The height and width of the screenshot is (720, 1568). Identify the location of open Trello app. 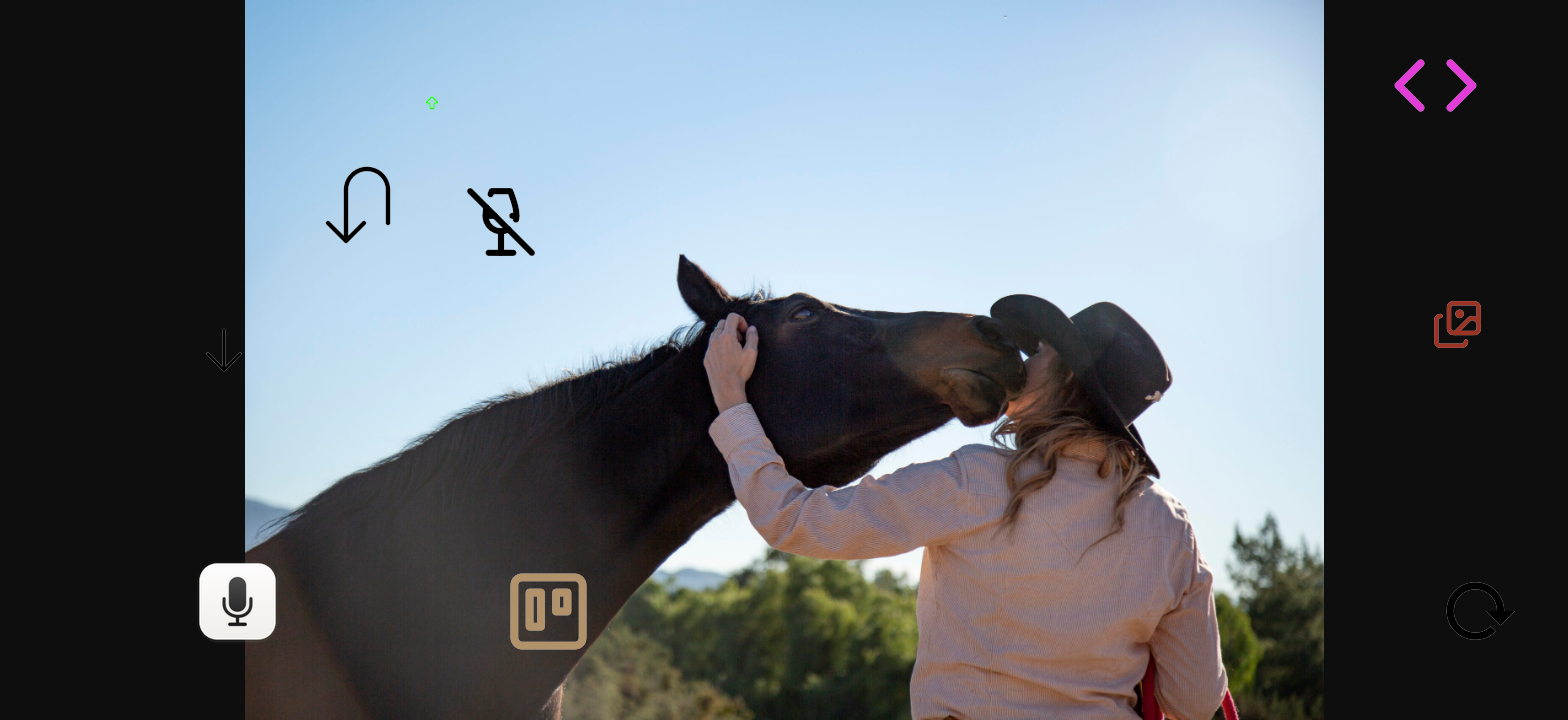
(548, 611).